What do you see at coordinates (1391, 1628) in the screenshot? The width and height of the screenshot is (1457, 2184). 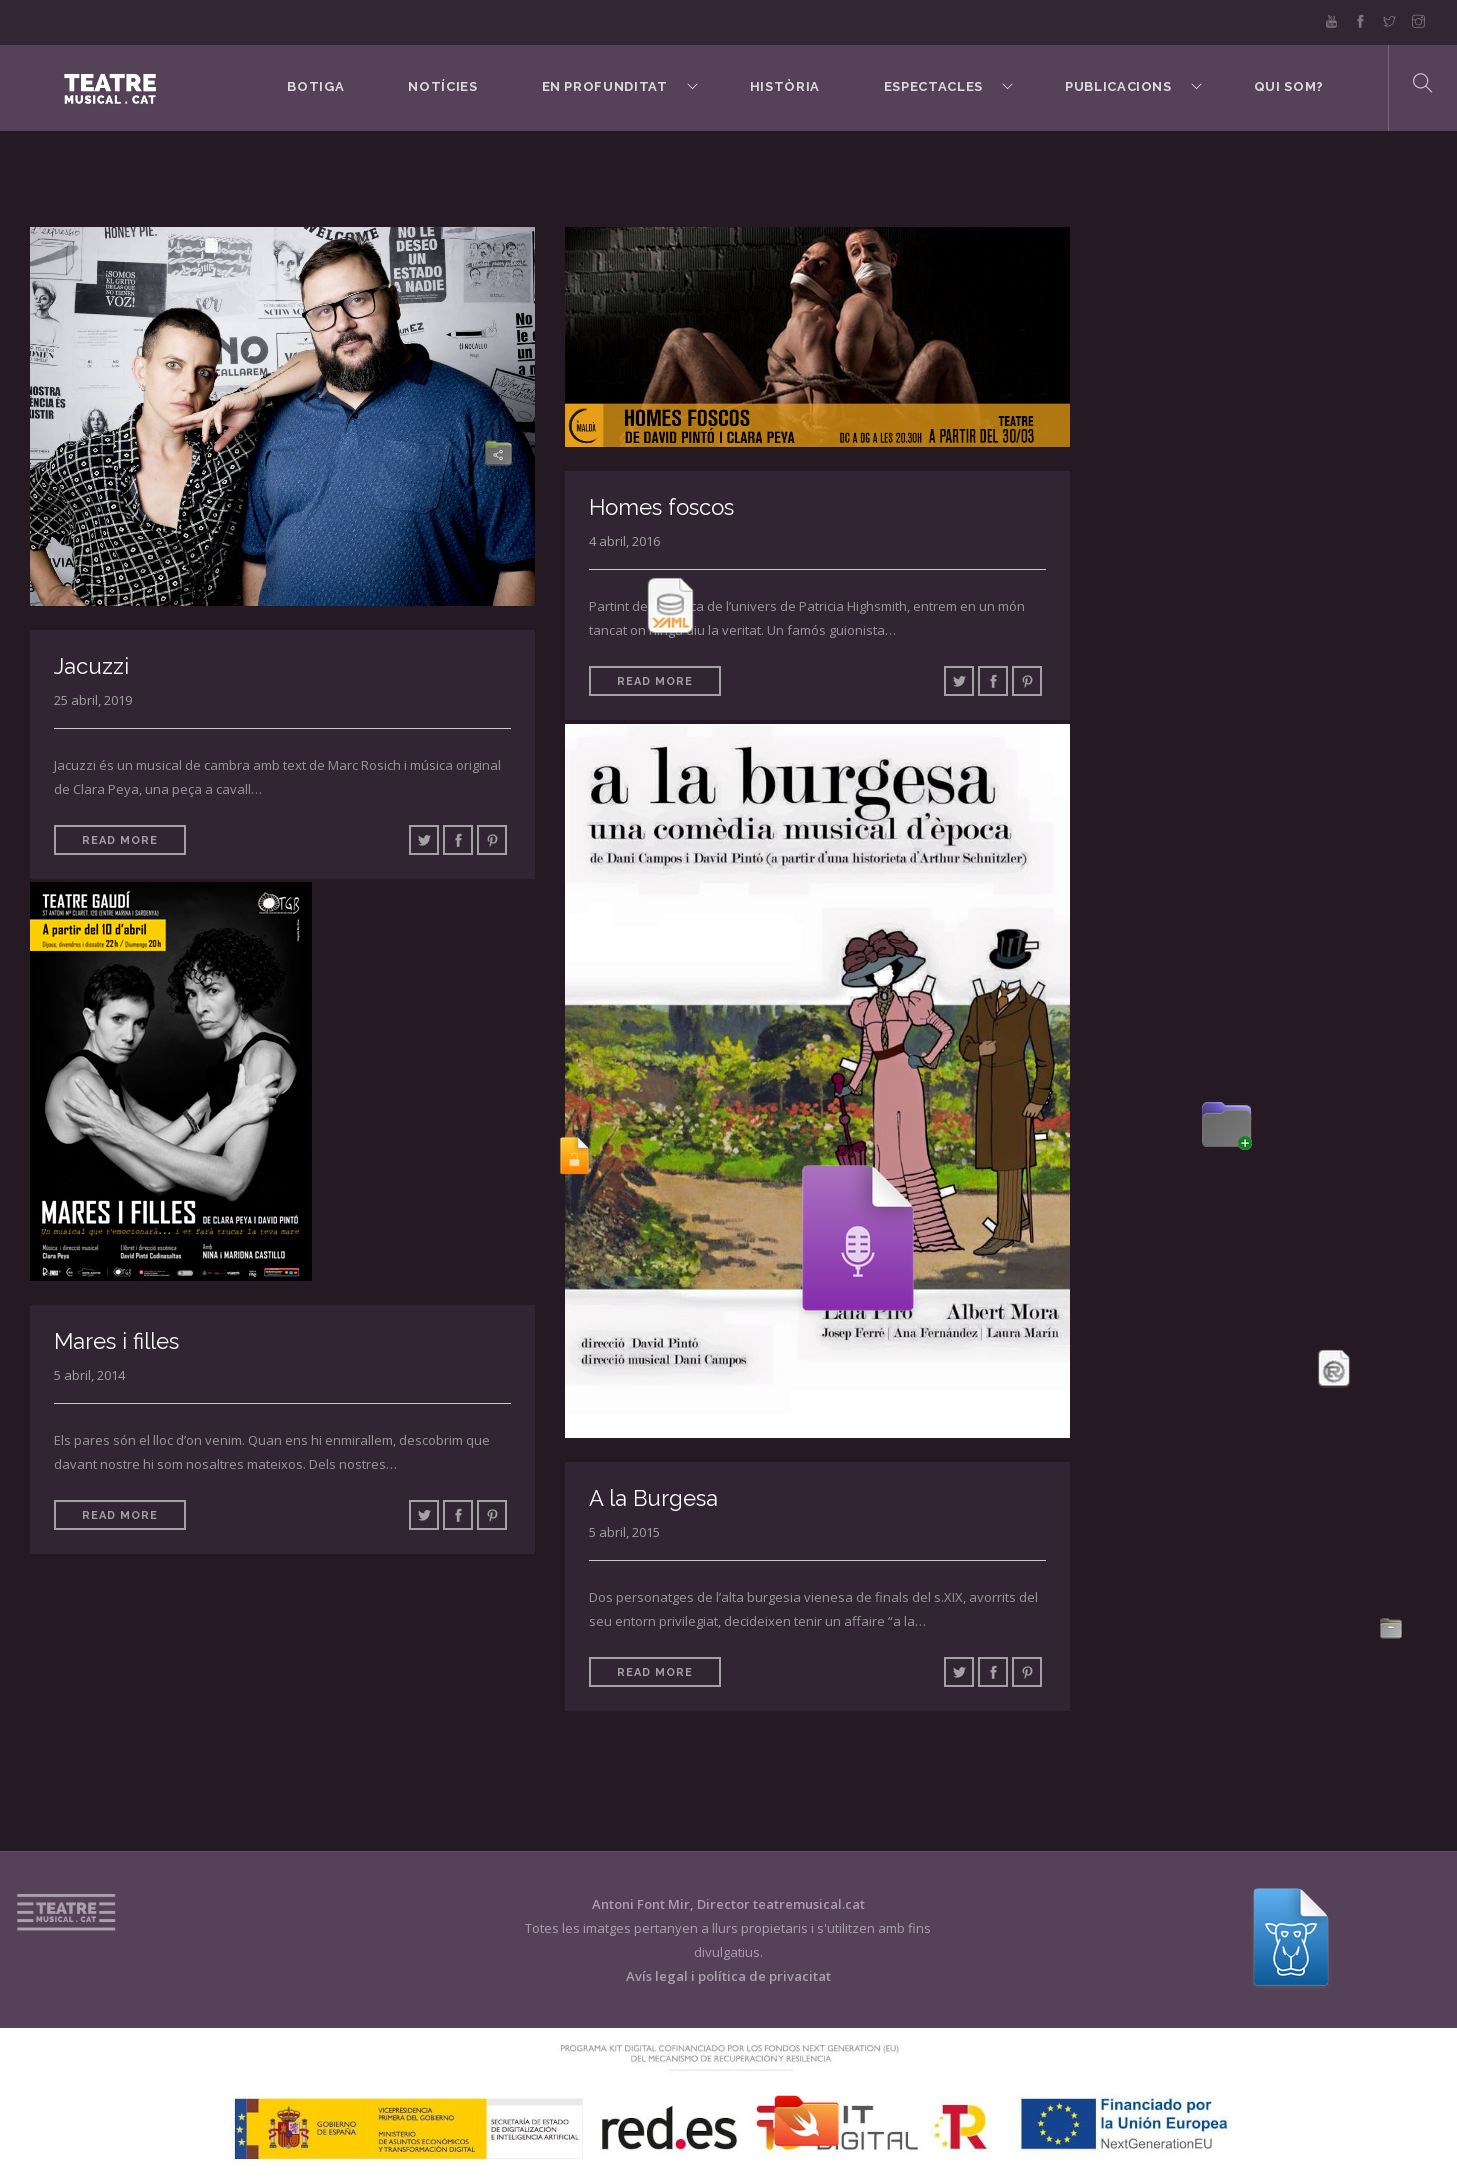 I see `open file manager application` at bounding box center [1391, 1628].